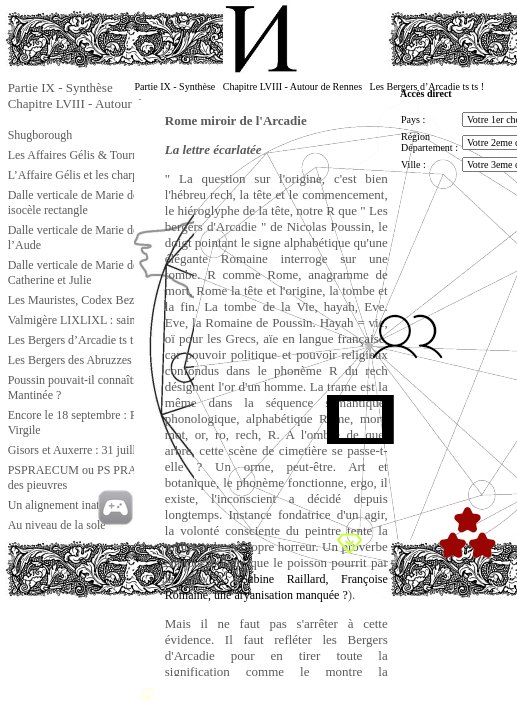  Describe the element at coordinates (360, 419) in the screenshot. I see `switch to tablet view or layout` at that location.